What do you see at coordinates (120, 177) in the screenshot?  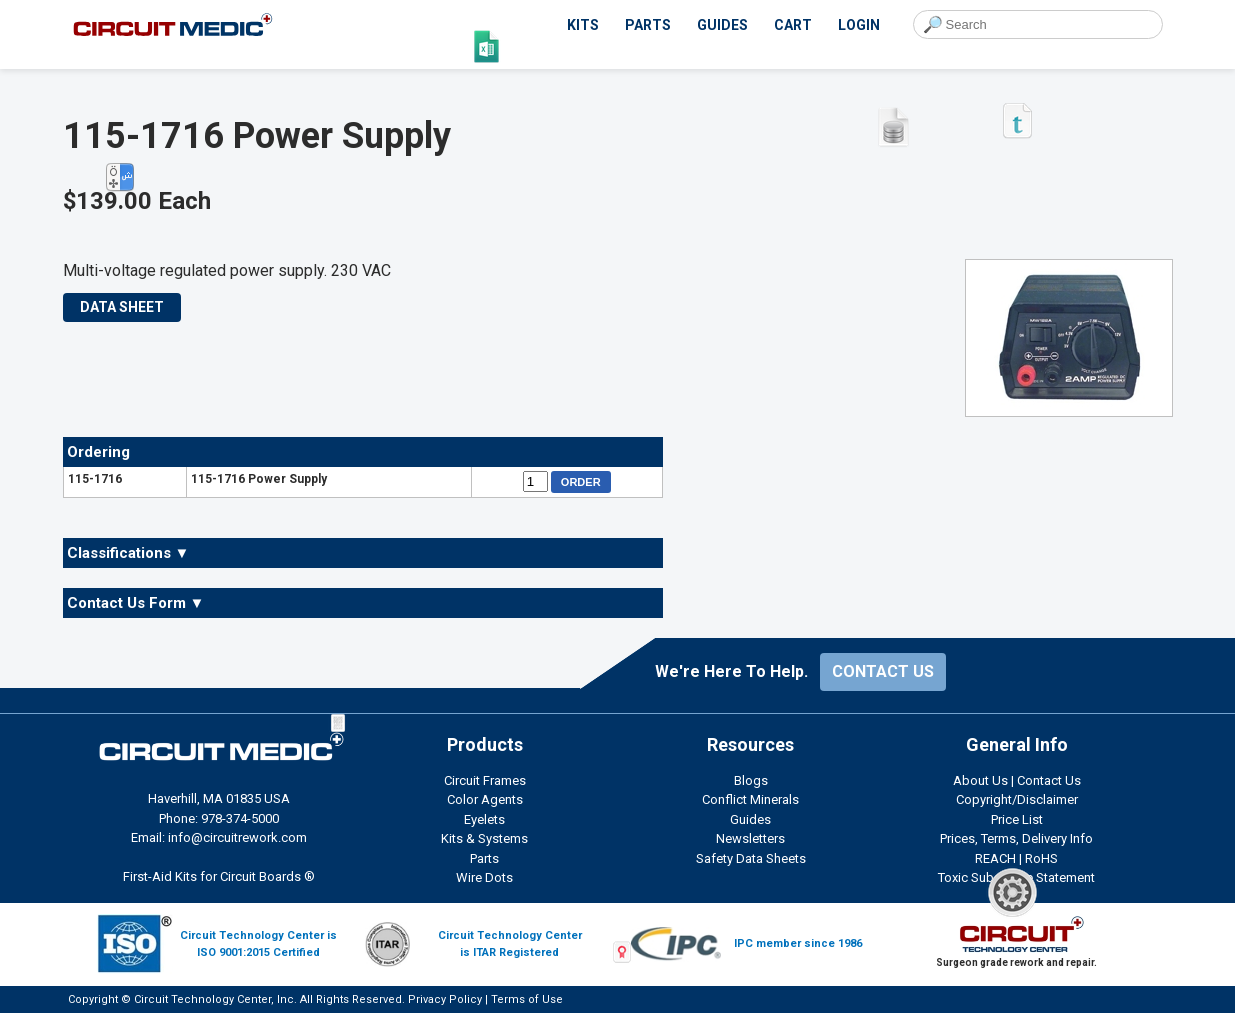 I see `open GNOME Characters app` at bounding box center [120, 177].